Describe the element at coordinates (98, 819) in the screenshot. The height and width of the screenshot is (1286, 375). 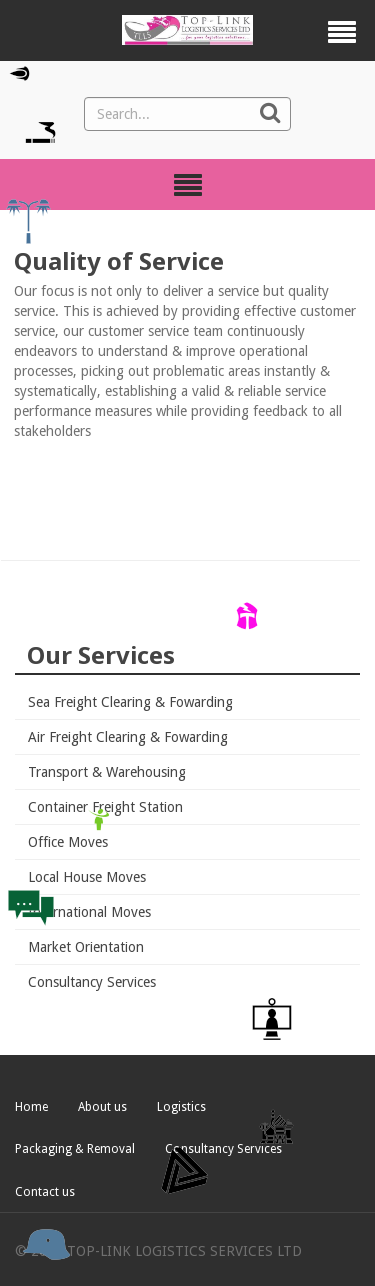
I see `indicates a character or avatar with special status` at that location.